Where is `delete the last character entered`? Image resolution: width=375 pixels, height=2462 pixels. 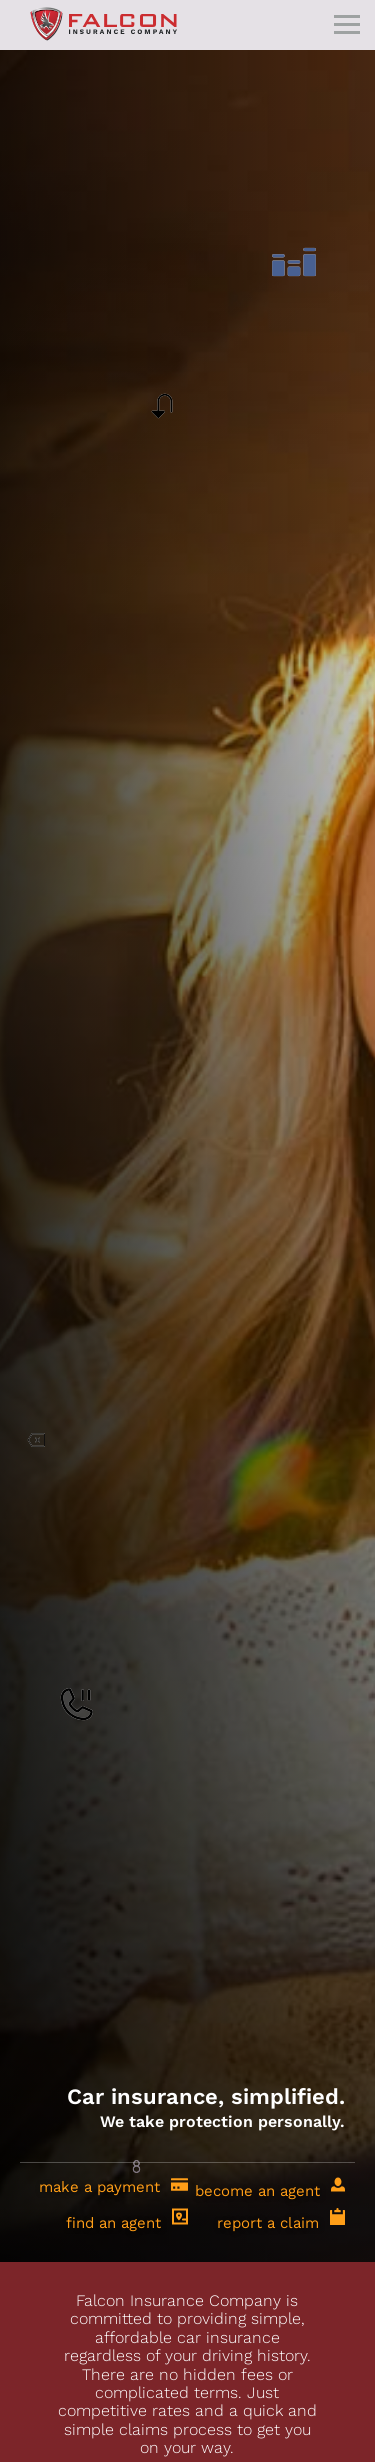
delete the last character entered is located at coordinates (37, 1440).